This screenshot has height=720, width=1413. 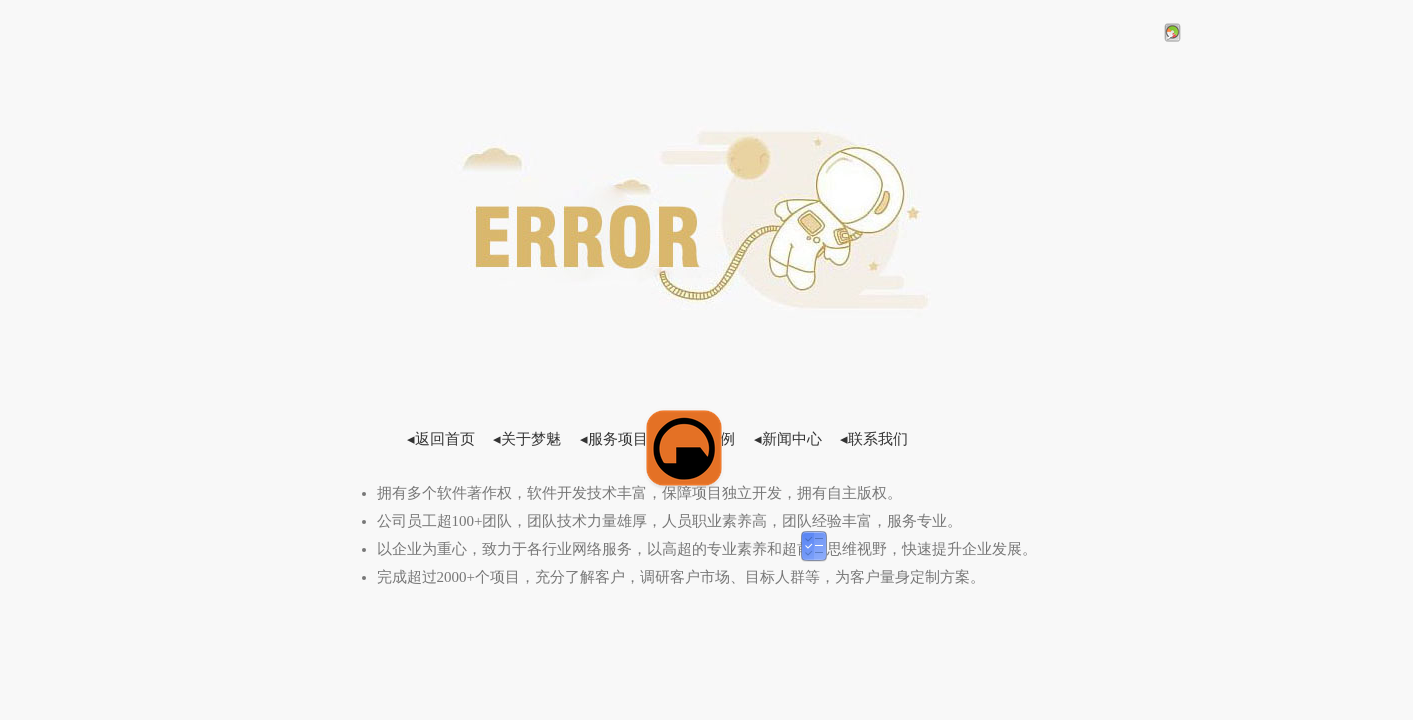 What do you see at coordinates (814, 546) in the screenshot?
I see `open your bookmarks or saved items app` at bounding box center [814, 546].